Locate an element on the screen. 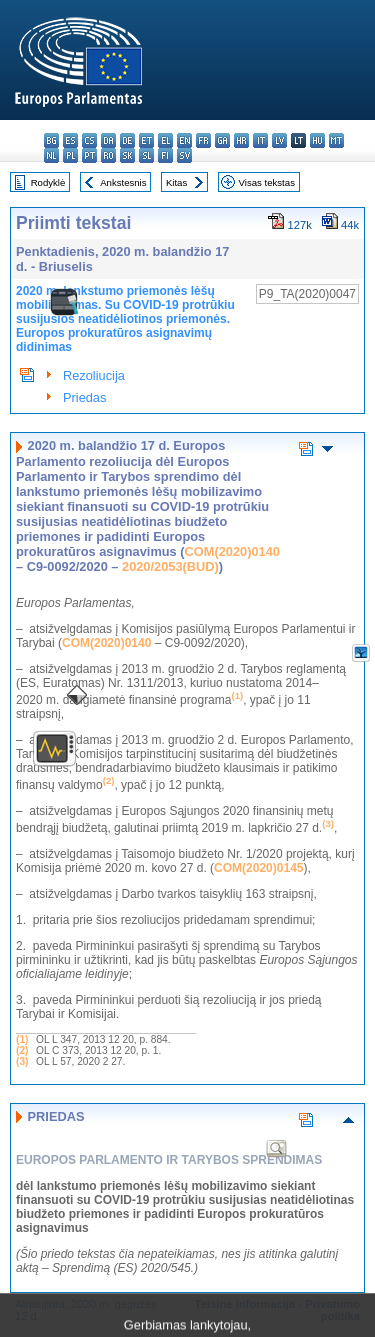 Image resolution: width=375 pixels, height=1337 pixels. open fragments torrent client is located at coordinates (77, 695).